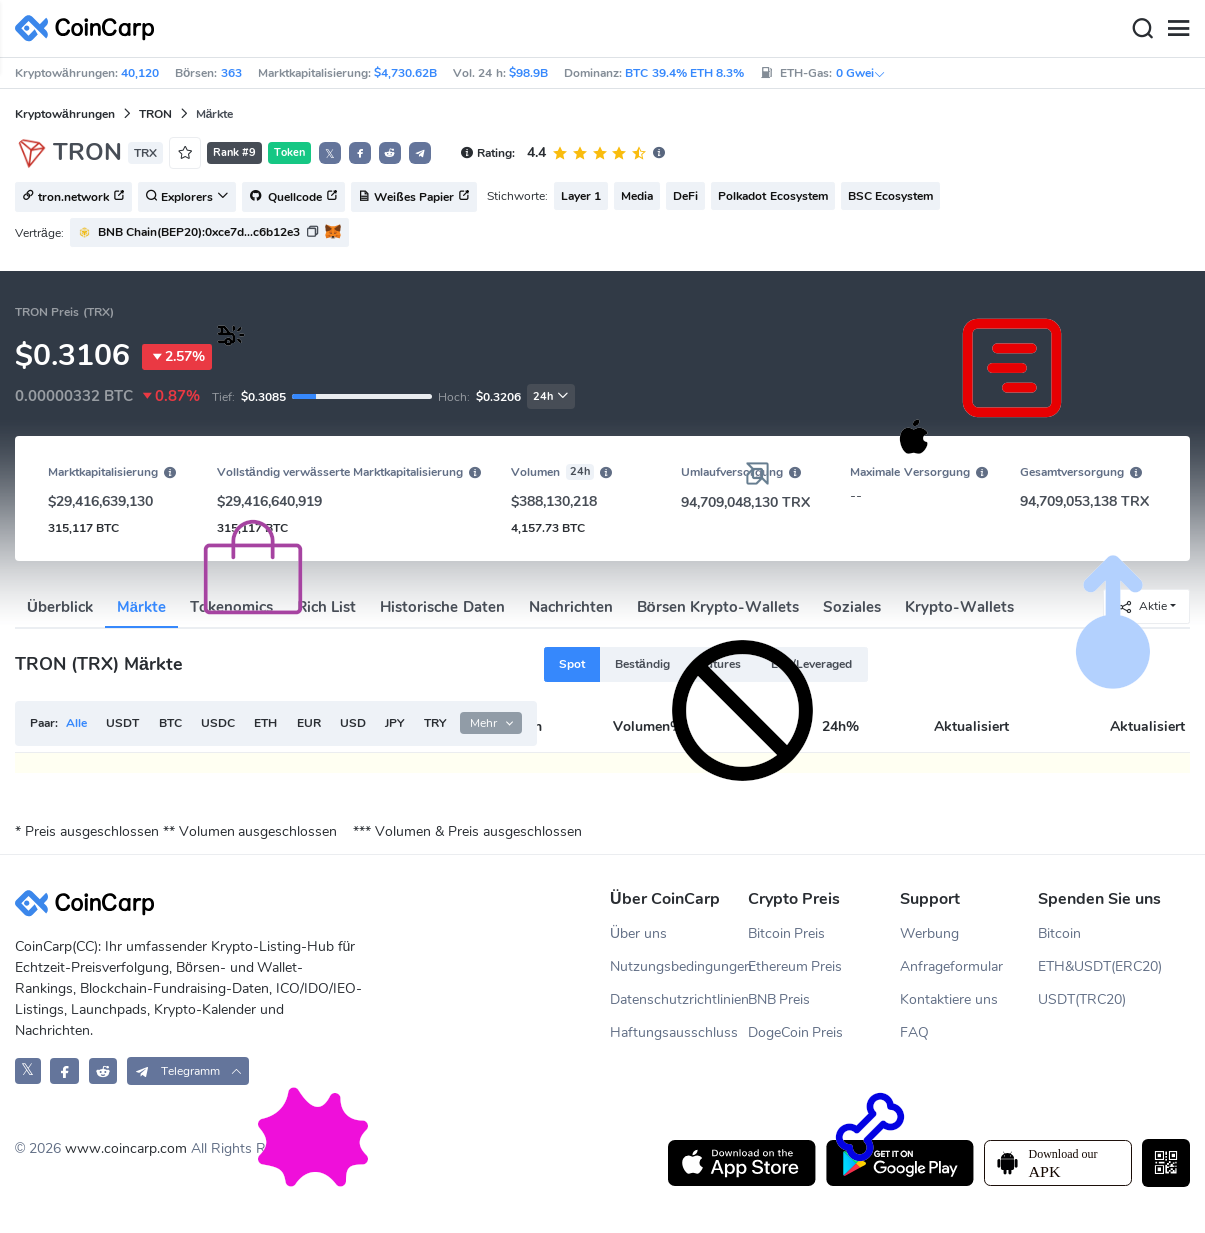 The image size is (1205, 1233). Describe the element at coordinates (742, 710) in the screenshot. I see `indicates blocked or prohibited content` at that location.